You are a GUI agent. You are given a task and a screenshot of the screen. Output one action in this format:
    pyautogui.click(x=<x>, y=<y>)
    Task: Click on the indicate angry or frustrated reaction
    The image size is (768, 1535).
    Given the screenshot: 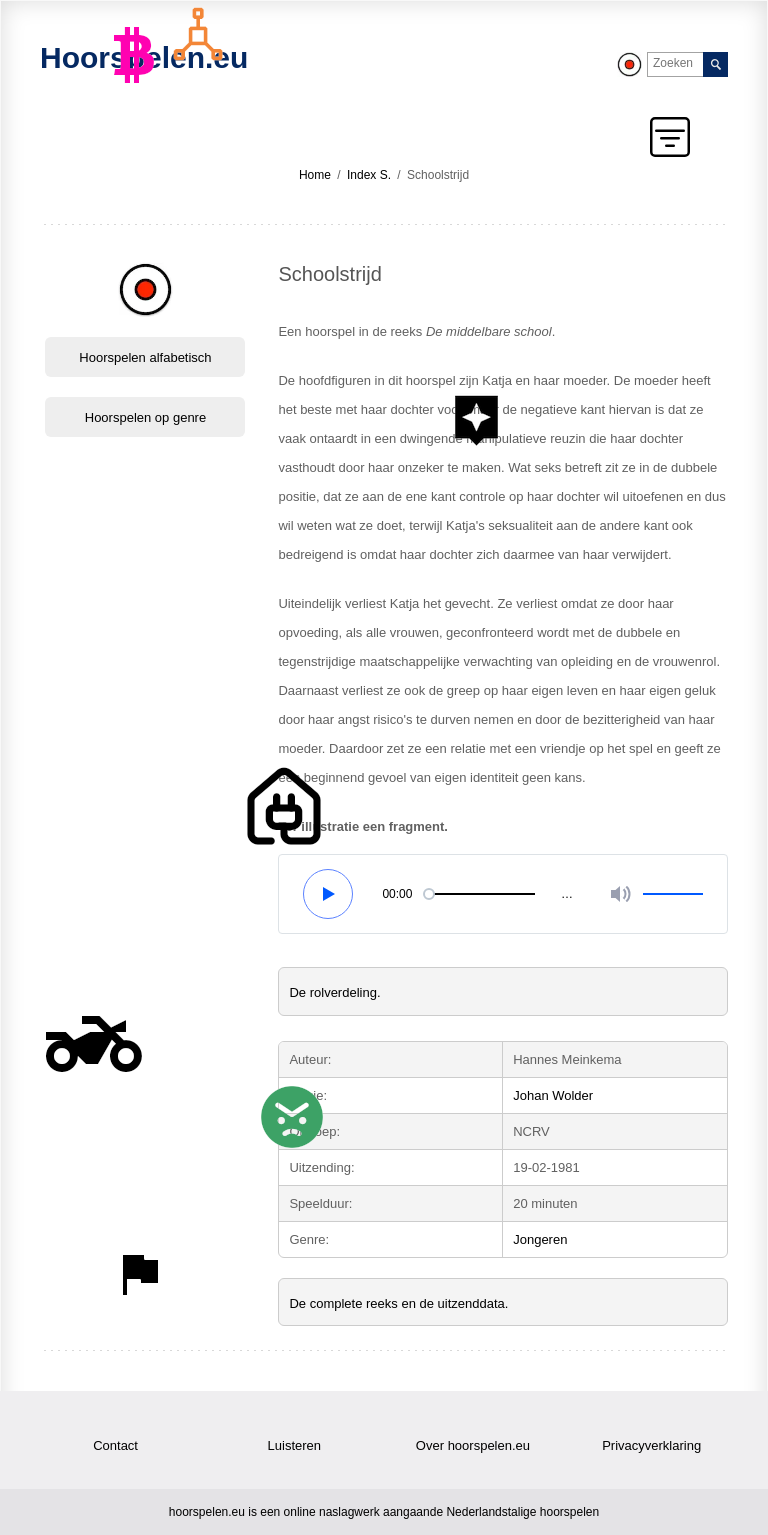 What is the action you would take?
    pyautogui.click(x=292, y=1117)
    